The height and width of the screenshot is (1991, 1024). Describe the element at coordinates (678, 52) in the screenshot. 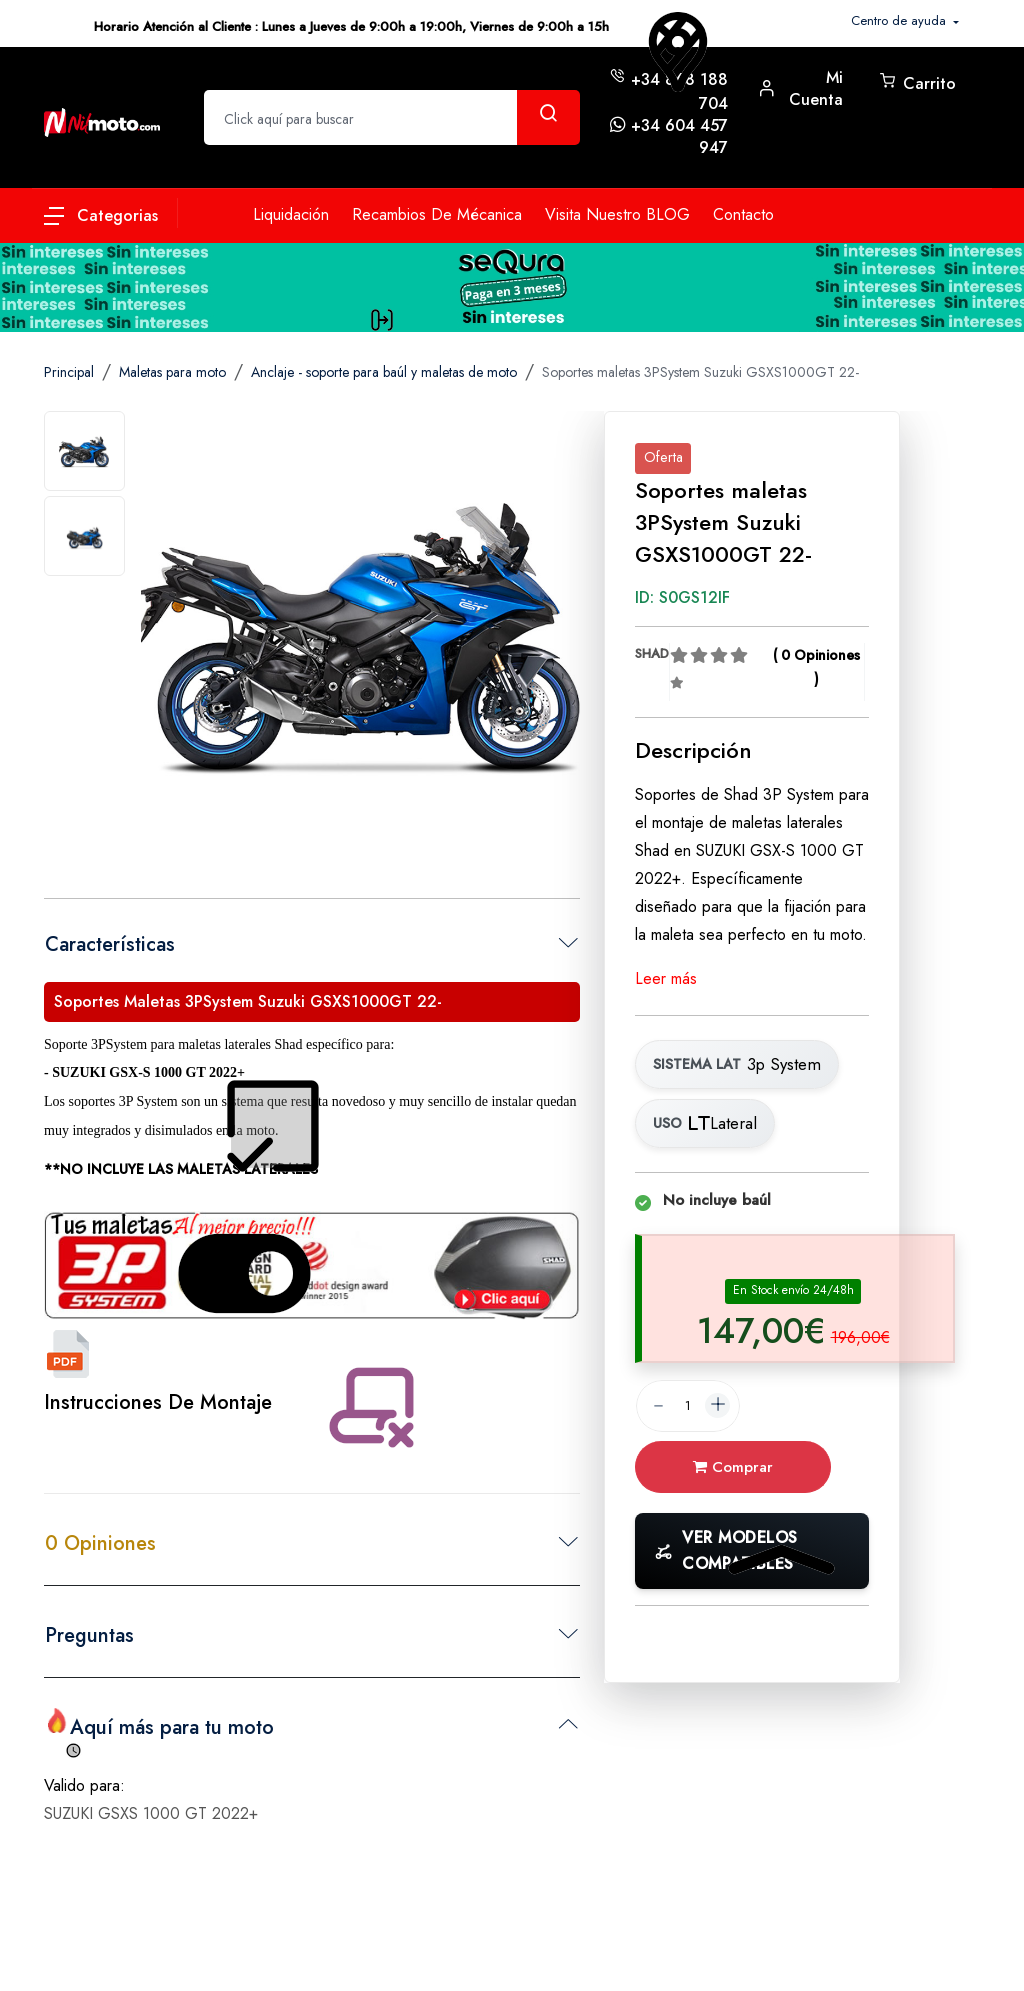

I see `open google maps` at that location.